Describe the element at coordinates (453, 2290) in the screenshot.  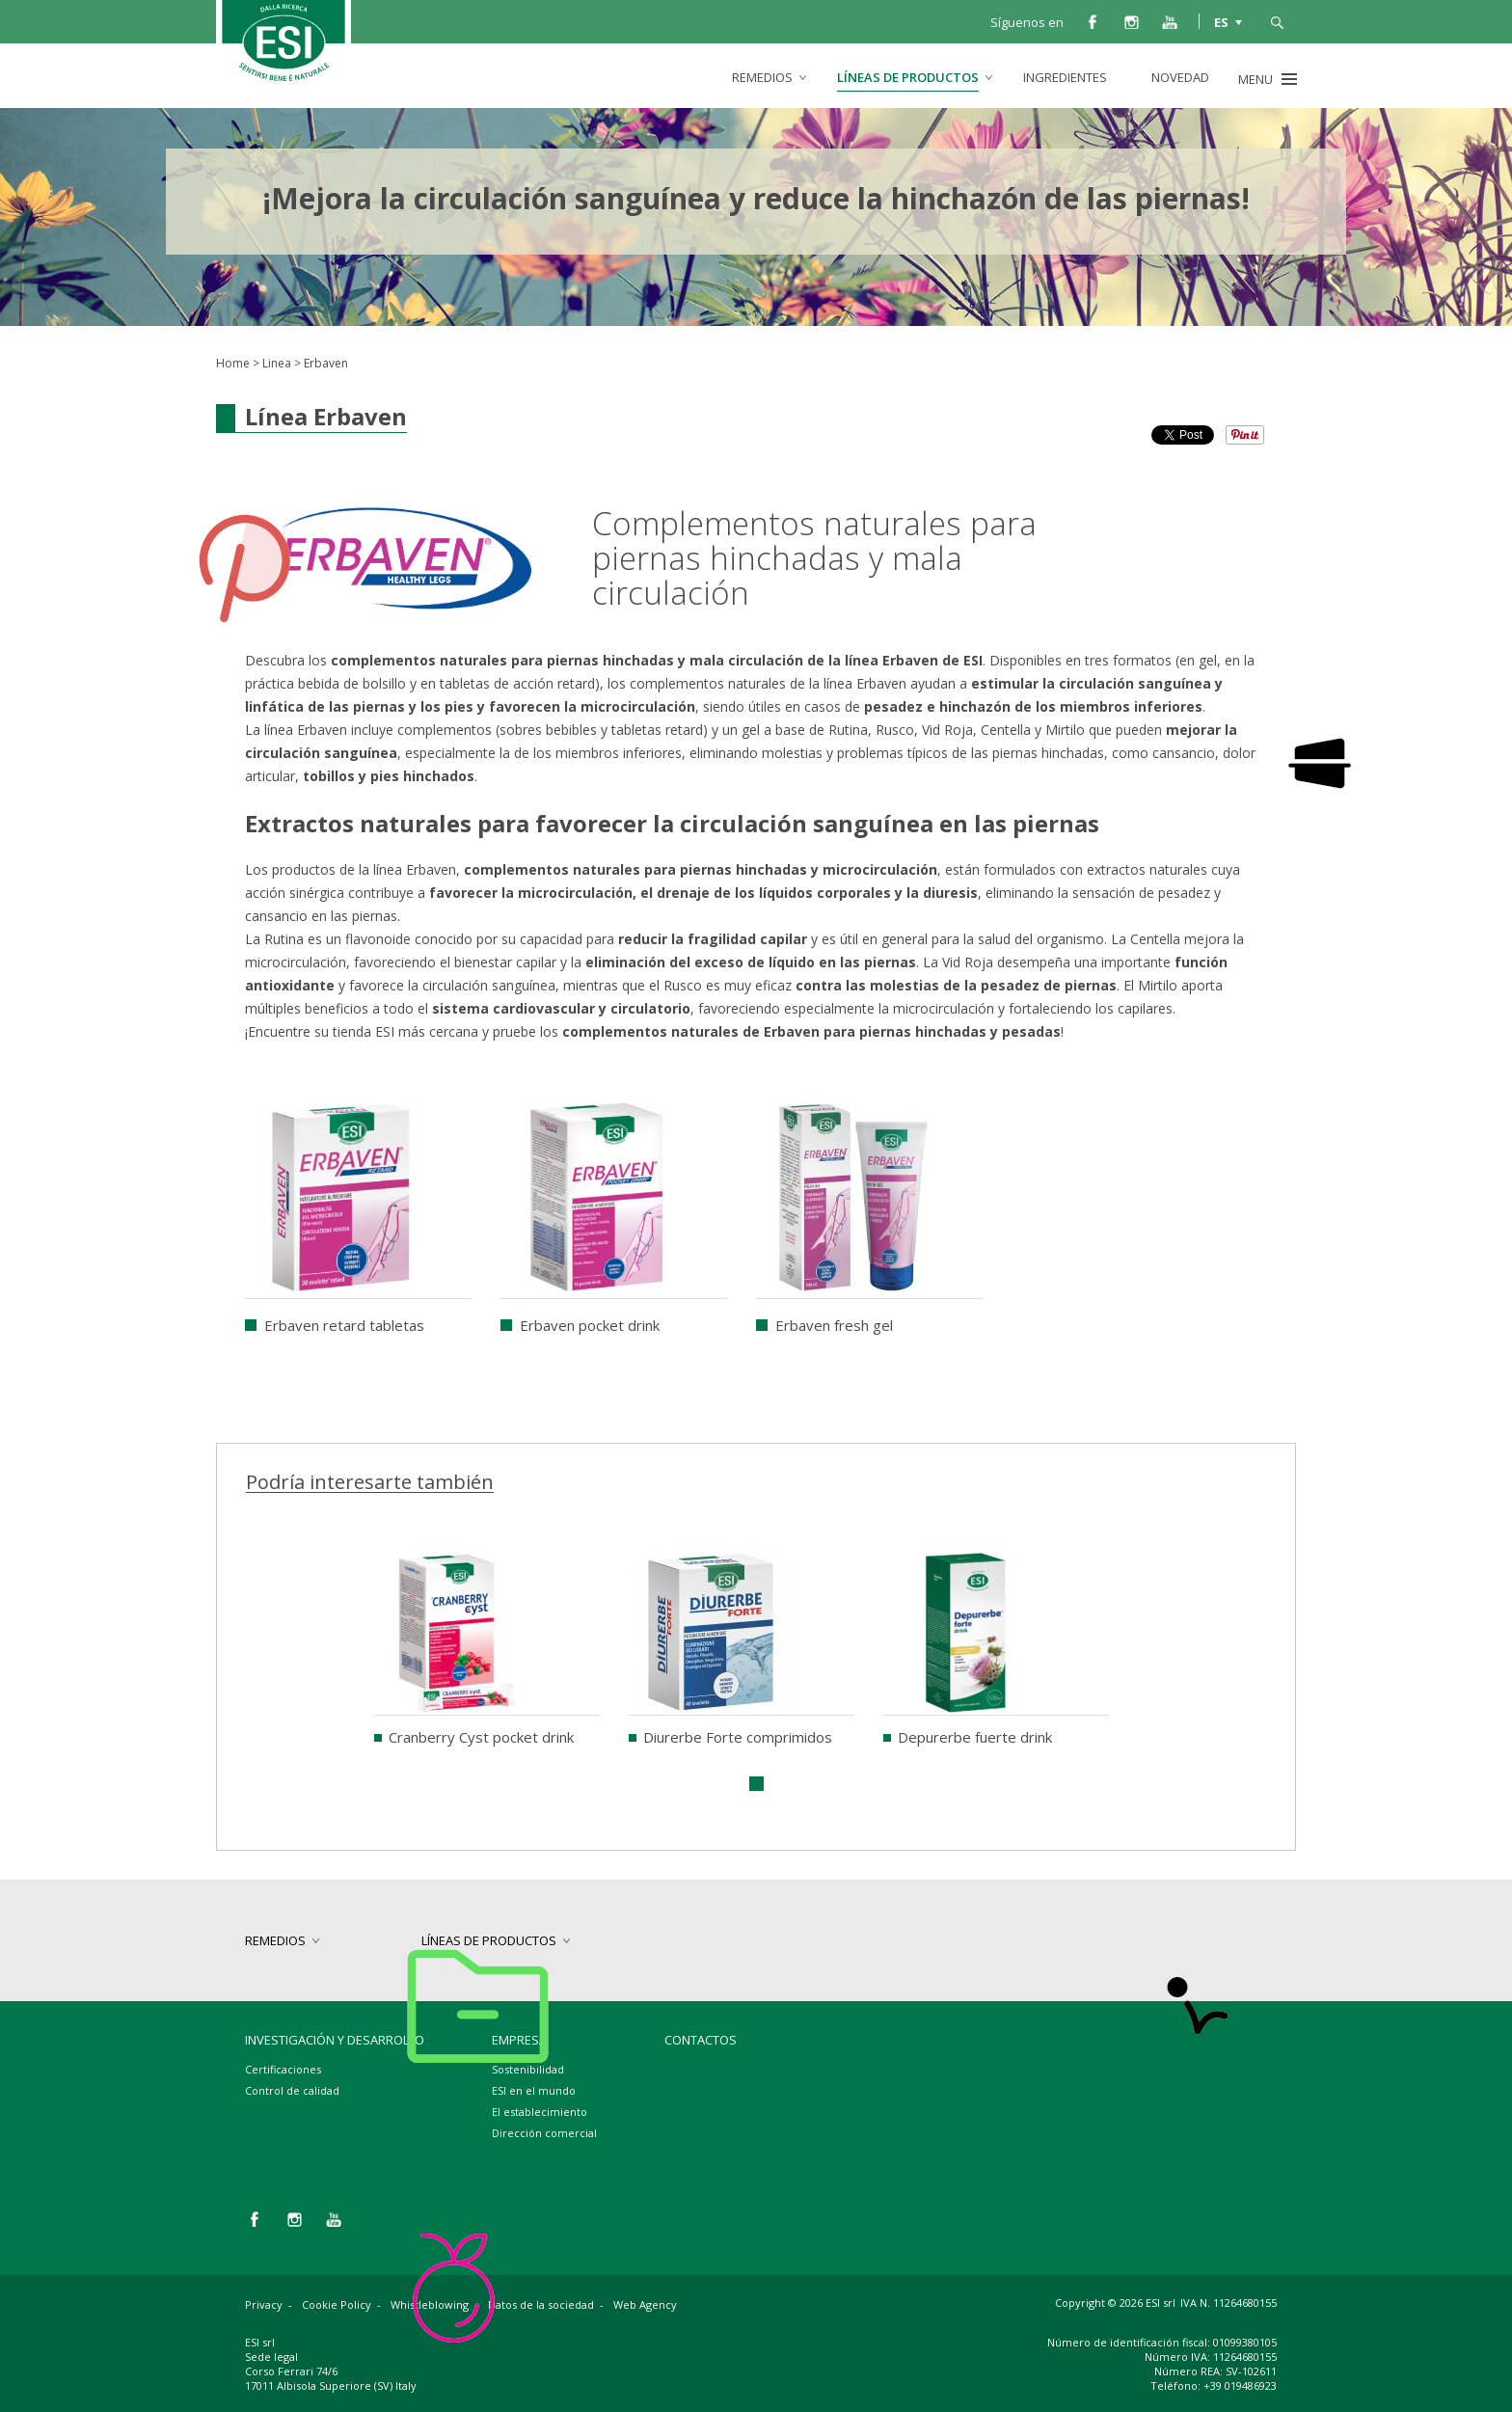
I see `select orange flavor or citrus option` at that location.